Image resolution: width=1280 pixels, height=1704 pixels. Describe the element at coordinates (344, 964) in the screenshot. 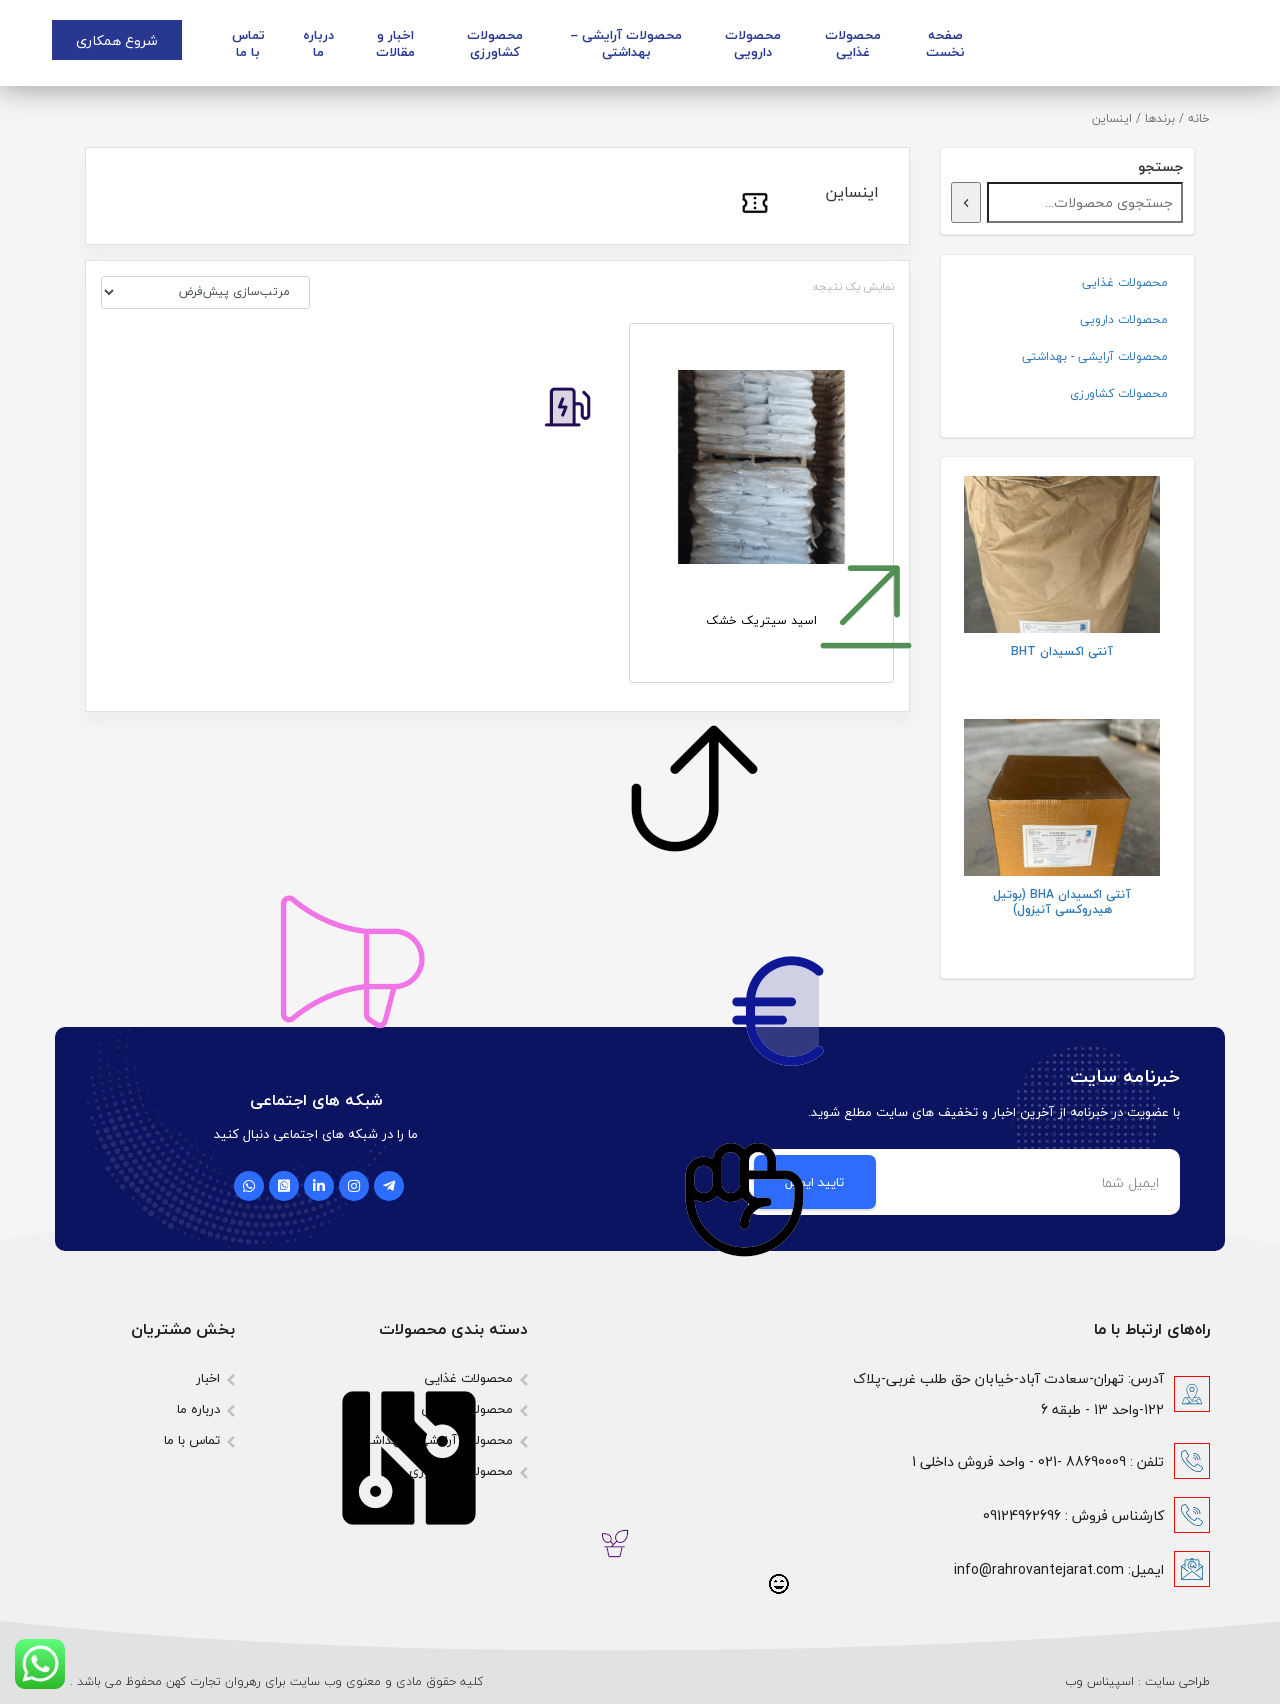

I see `make an announcement or broadcast` at that location.